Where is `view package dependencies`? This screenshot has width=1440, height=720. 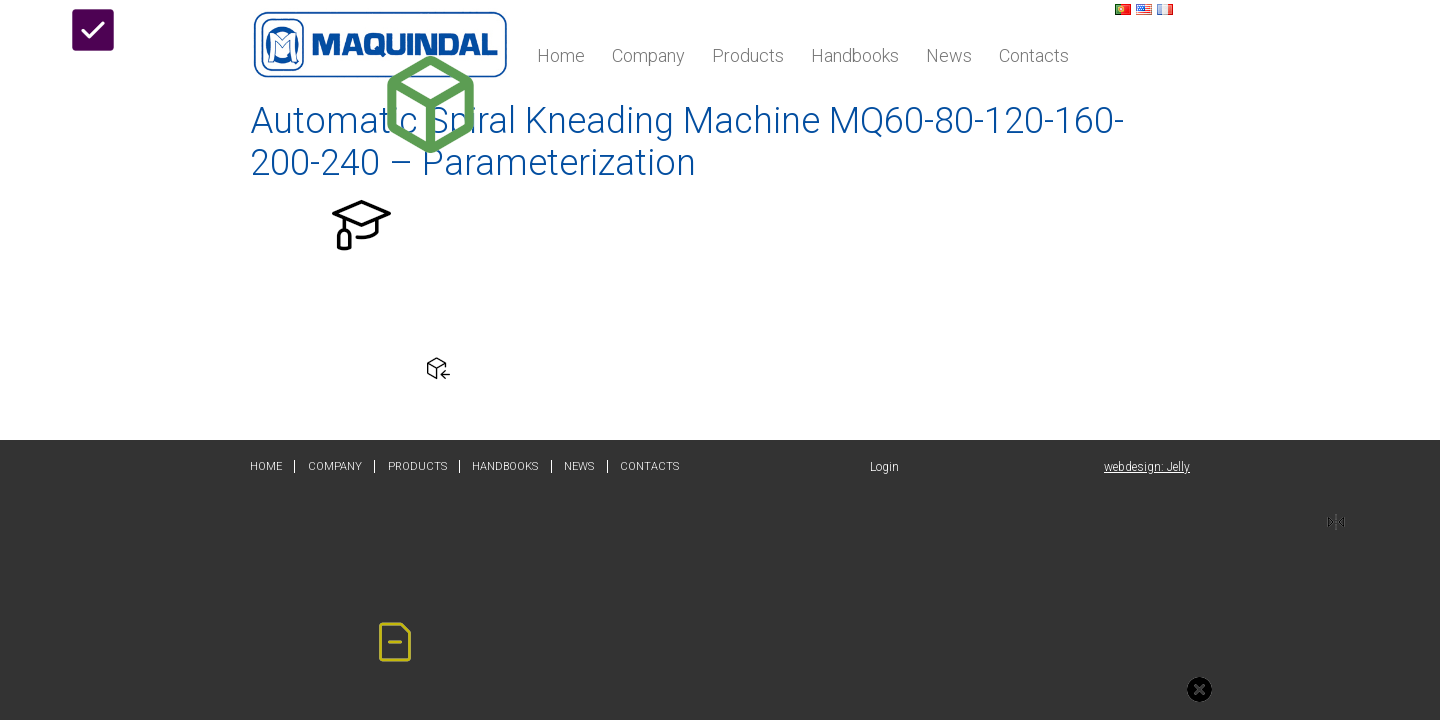 view package dependencies is located at coordinates (438, 368).